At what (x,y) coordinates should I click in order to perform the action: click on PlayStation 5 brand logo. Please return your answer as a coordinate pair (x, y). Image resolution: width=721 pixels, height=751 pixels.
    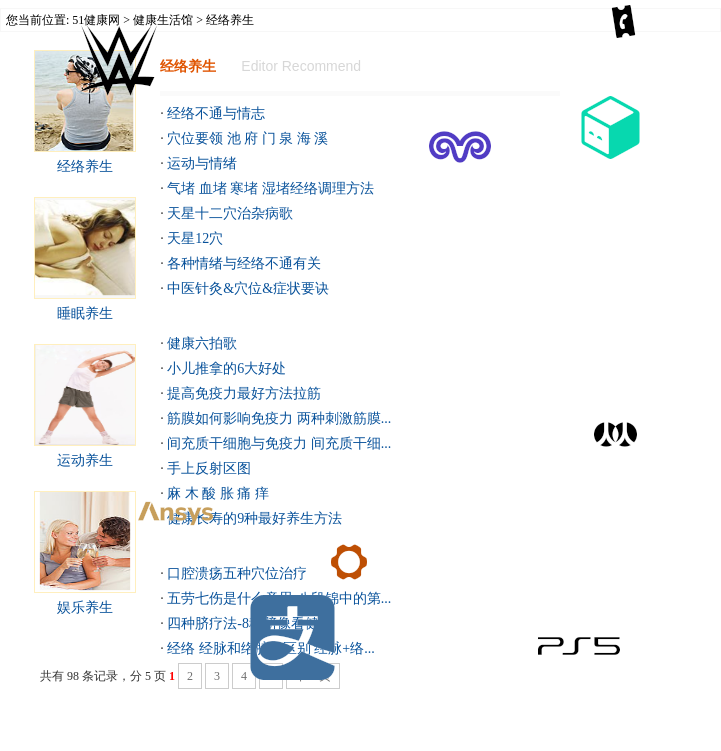
    Looking at the image, I should click on (579, 646).